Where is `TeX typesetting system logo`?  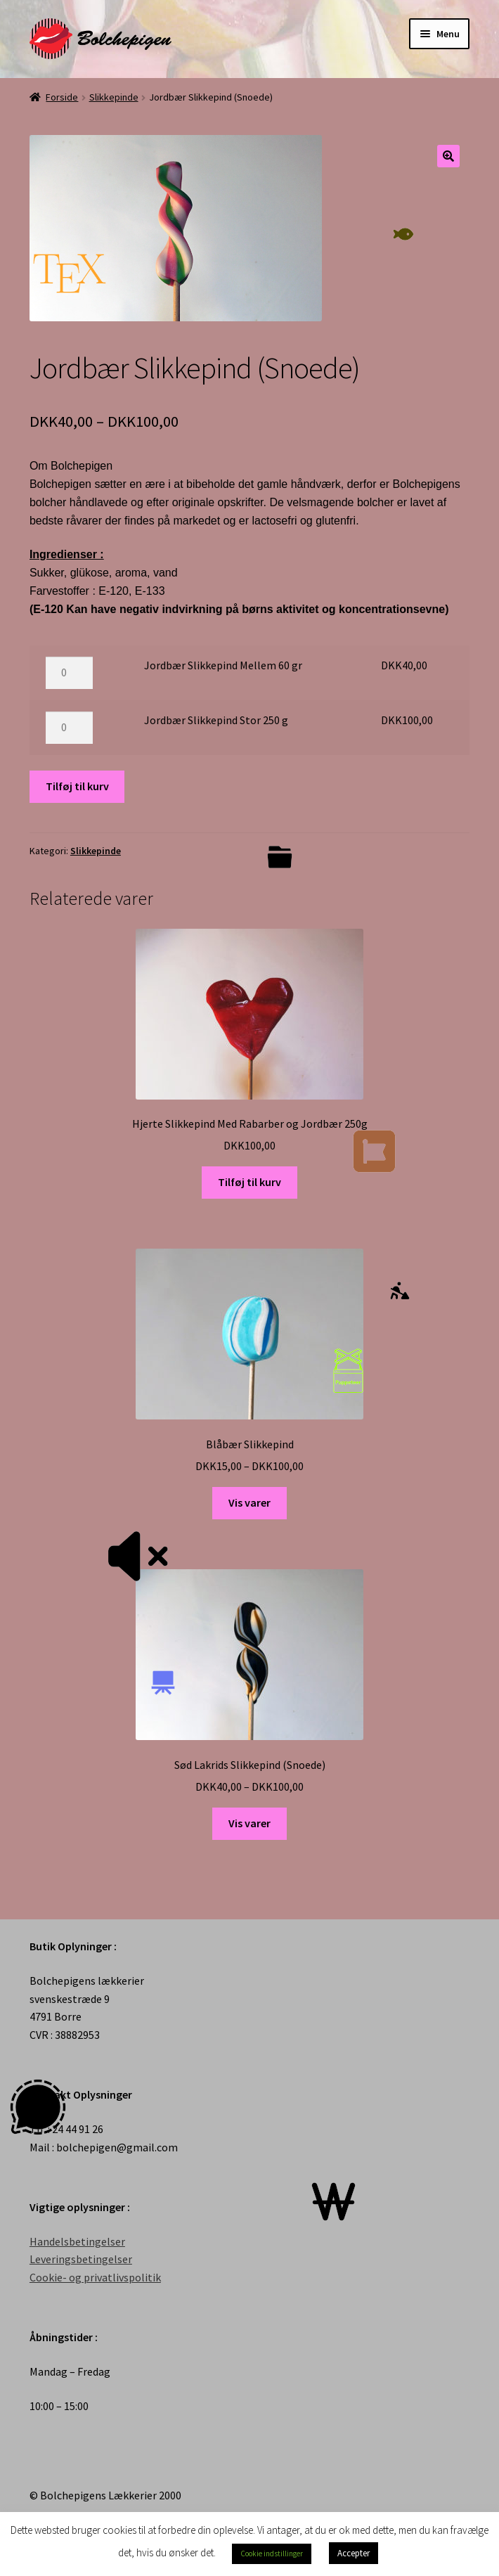
TeX typesetting system logo is located at coordinates (70, 273).